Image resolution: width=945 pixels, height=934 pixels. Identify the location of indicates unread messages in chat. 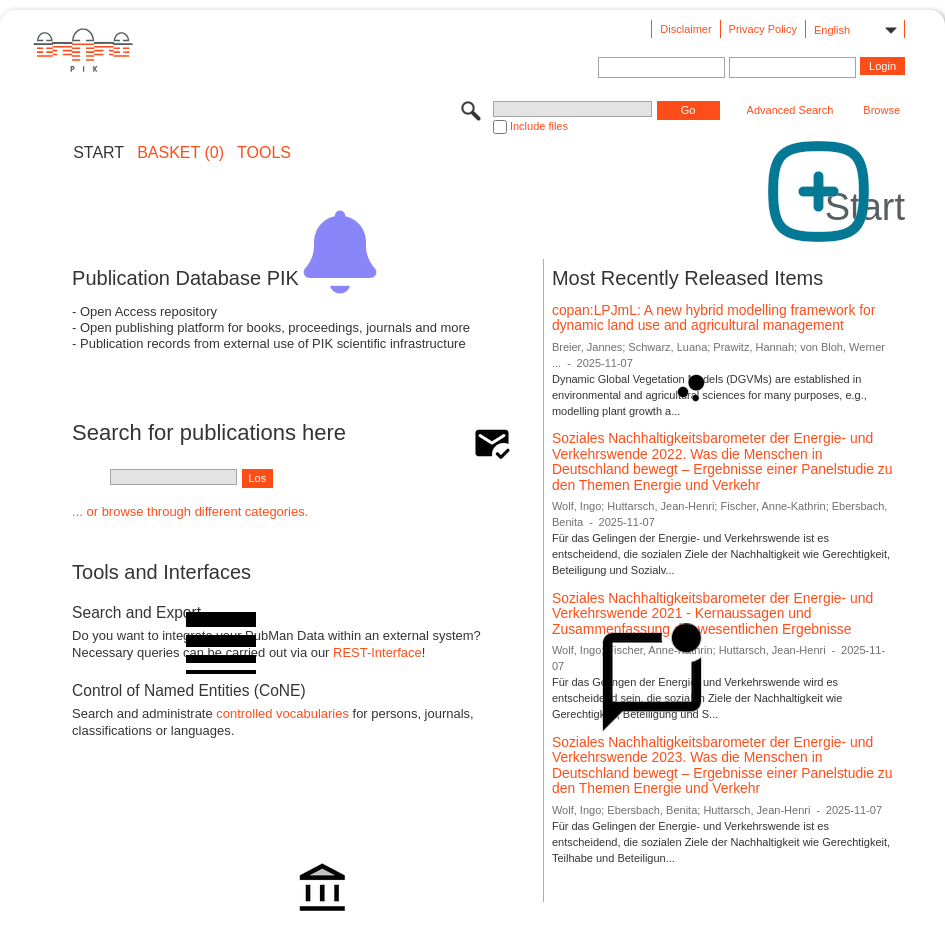
(652, 682).